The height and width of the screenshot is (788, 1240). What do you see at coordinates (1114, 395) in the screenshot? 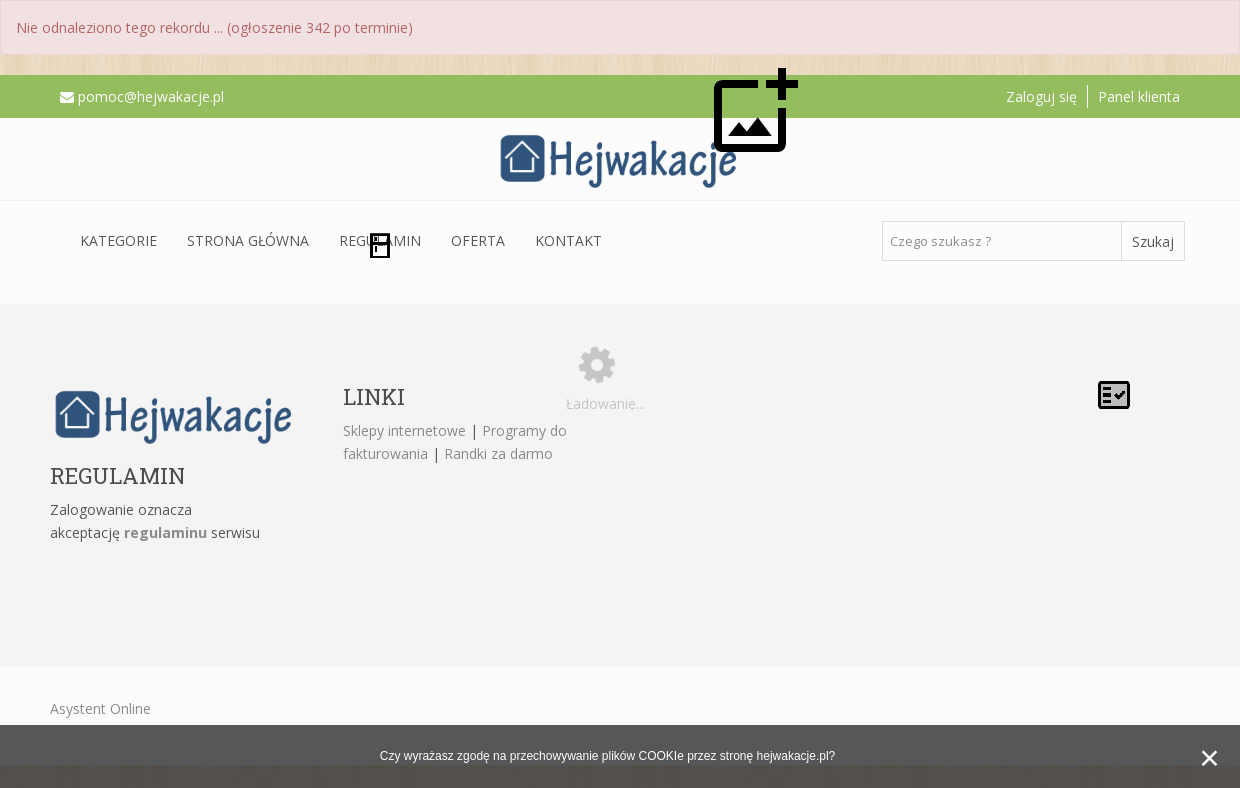
I see `verify or review checklist items` at bounding box center [1114, 395].